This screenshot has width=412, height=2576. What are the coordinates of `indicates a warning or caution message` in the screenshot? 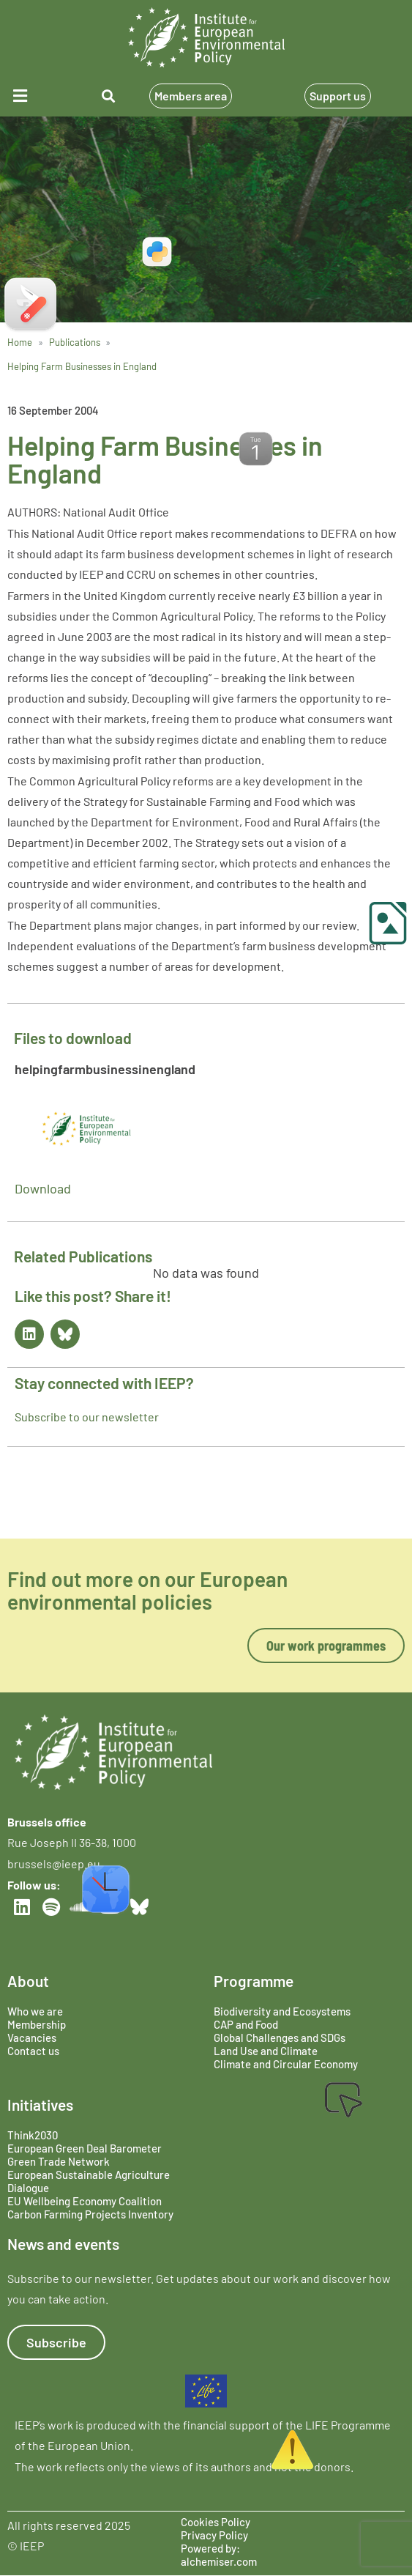 It's located at (292, 2449).